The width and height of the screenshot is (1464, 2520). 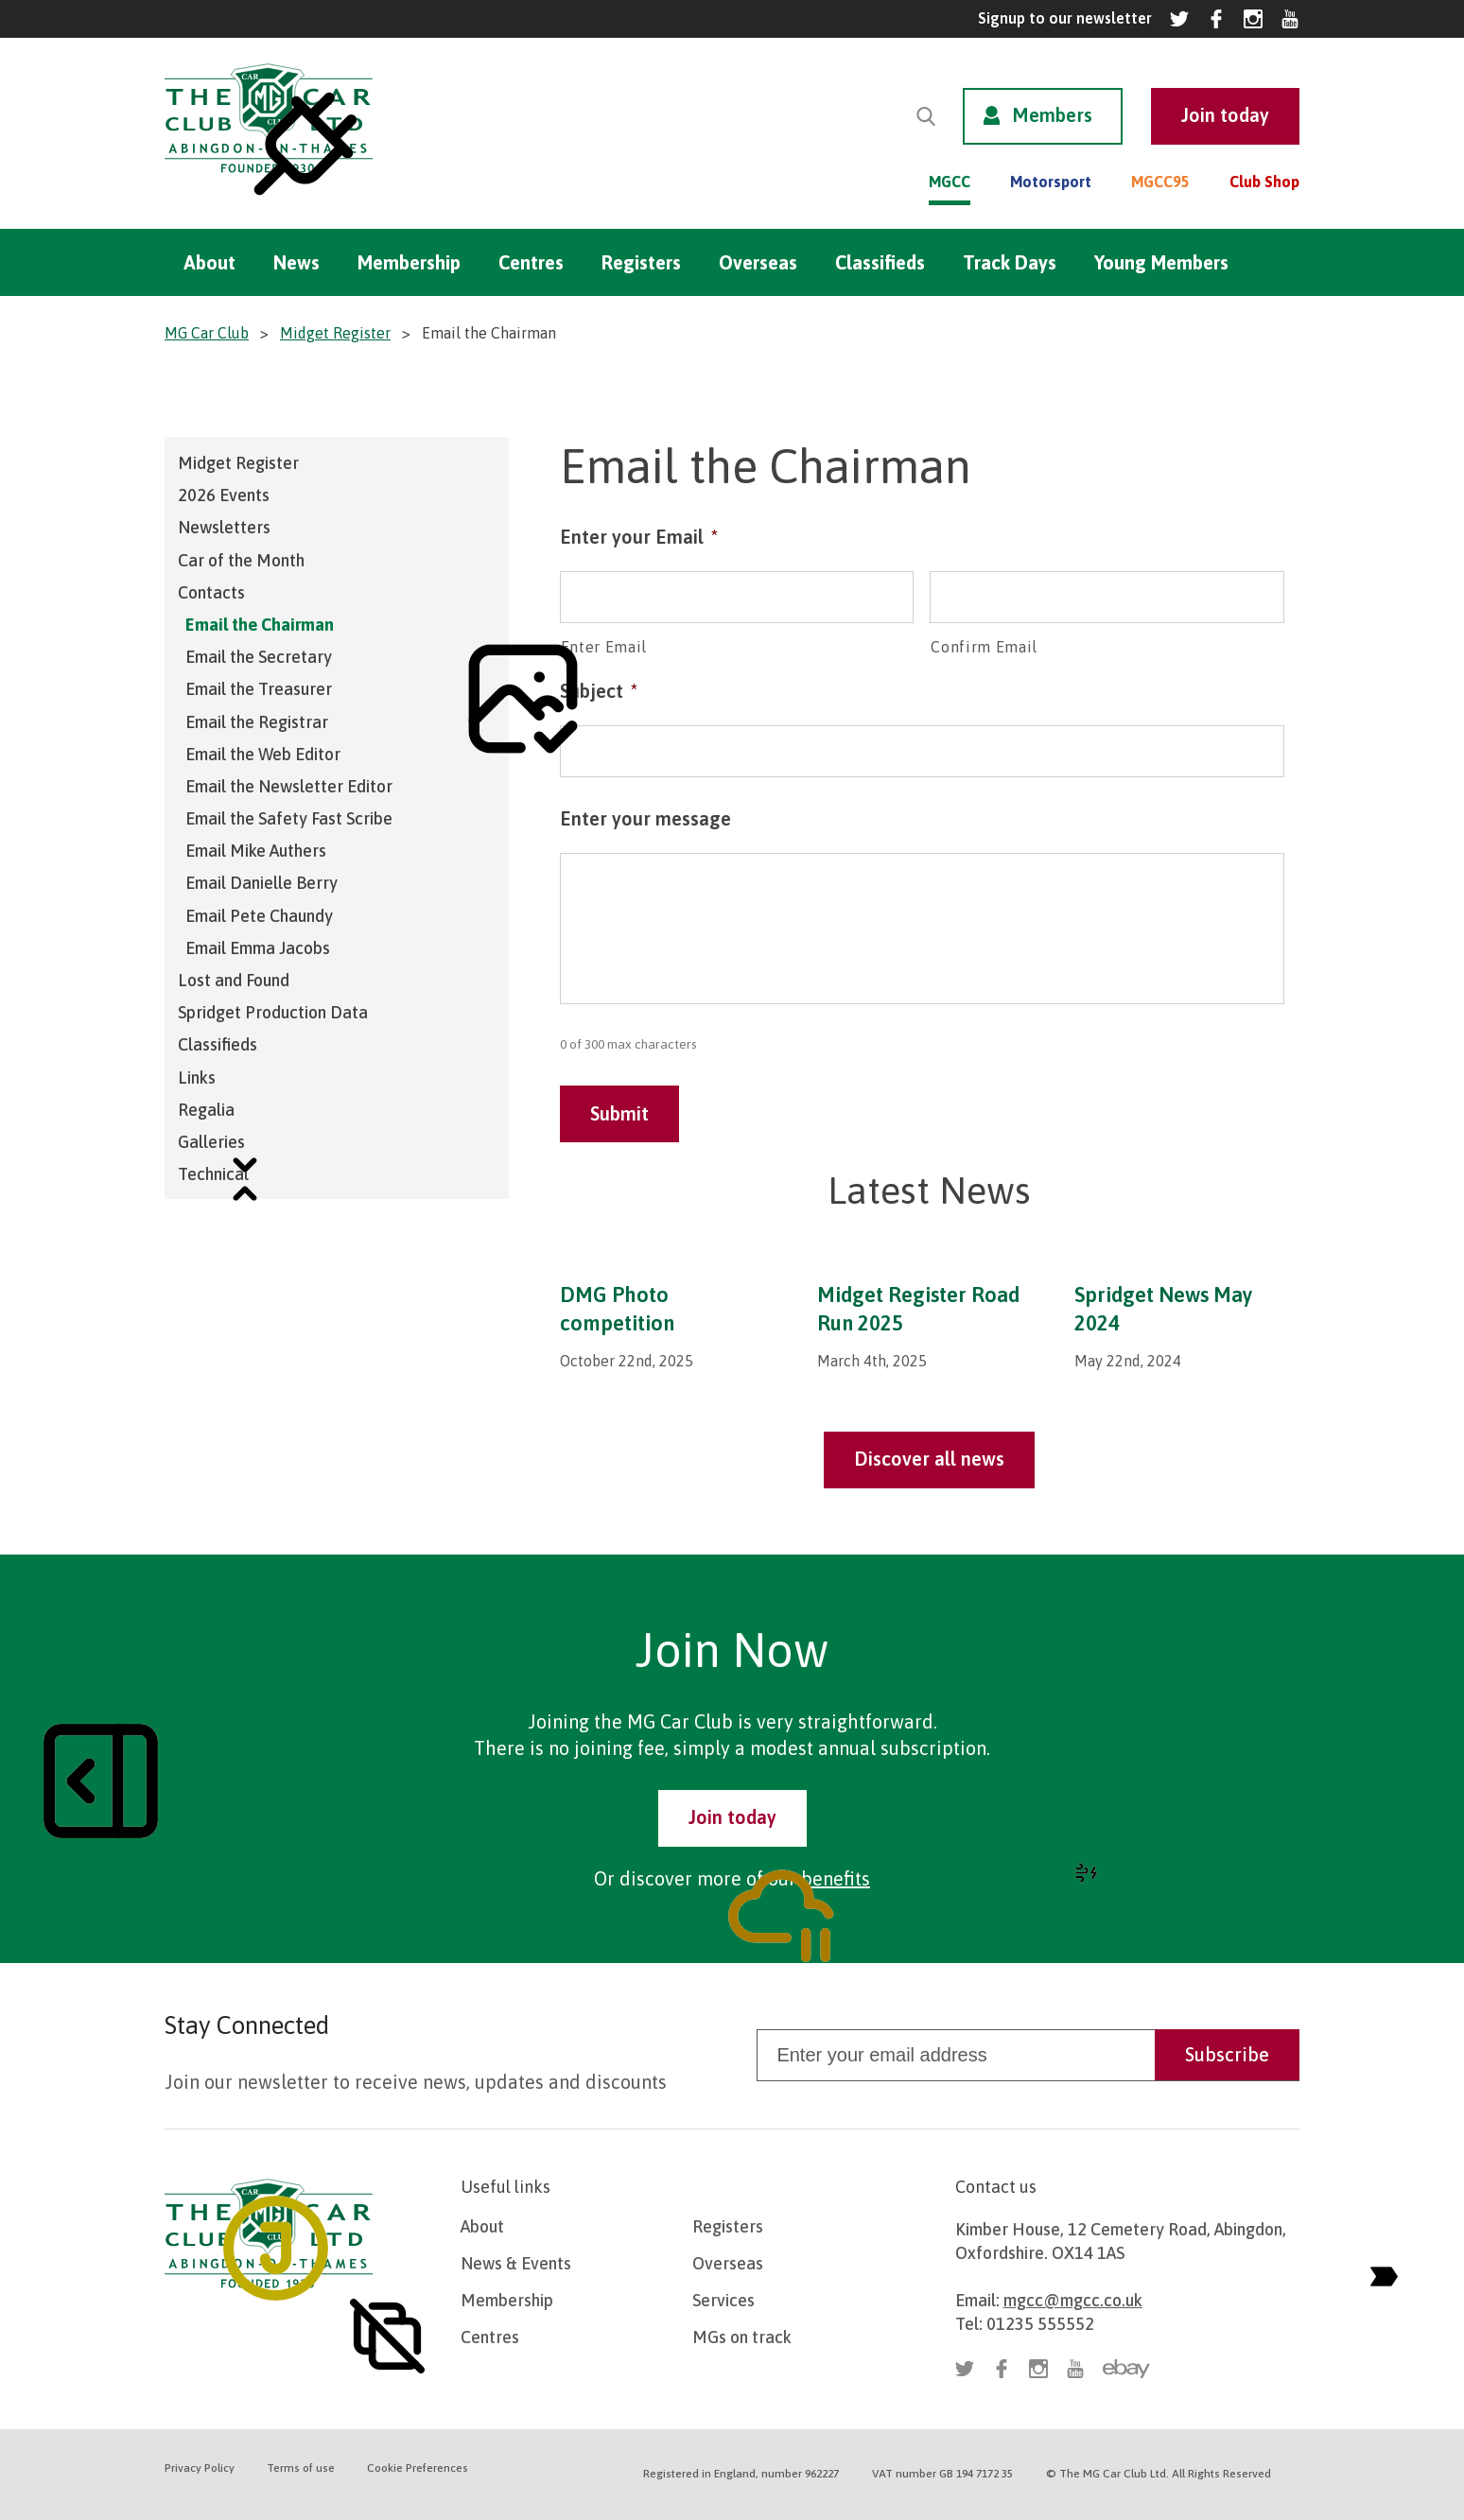 I want to click on copy function disabled or unavailable, so click(x=387, y=2336).